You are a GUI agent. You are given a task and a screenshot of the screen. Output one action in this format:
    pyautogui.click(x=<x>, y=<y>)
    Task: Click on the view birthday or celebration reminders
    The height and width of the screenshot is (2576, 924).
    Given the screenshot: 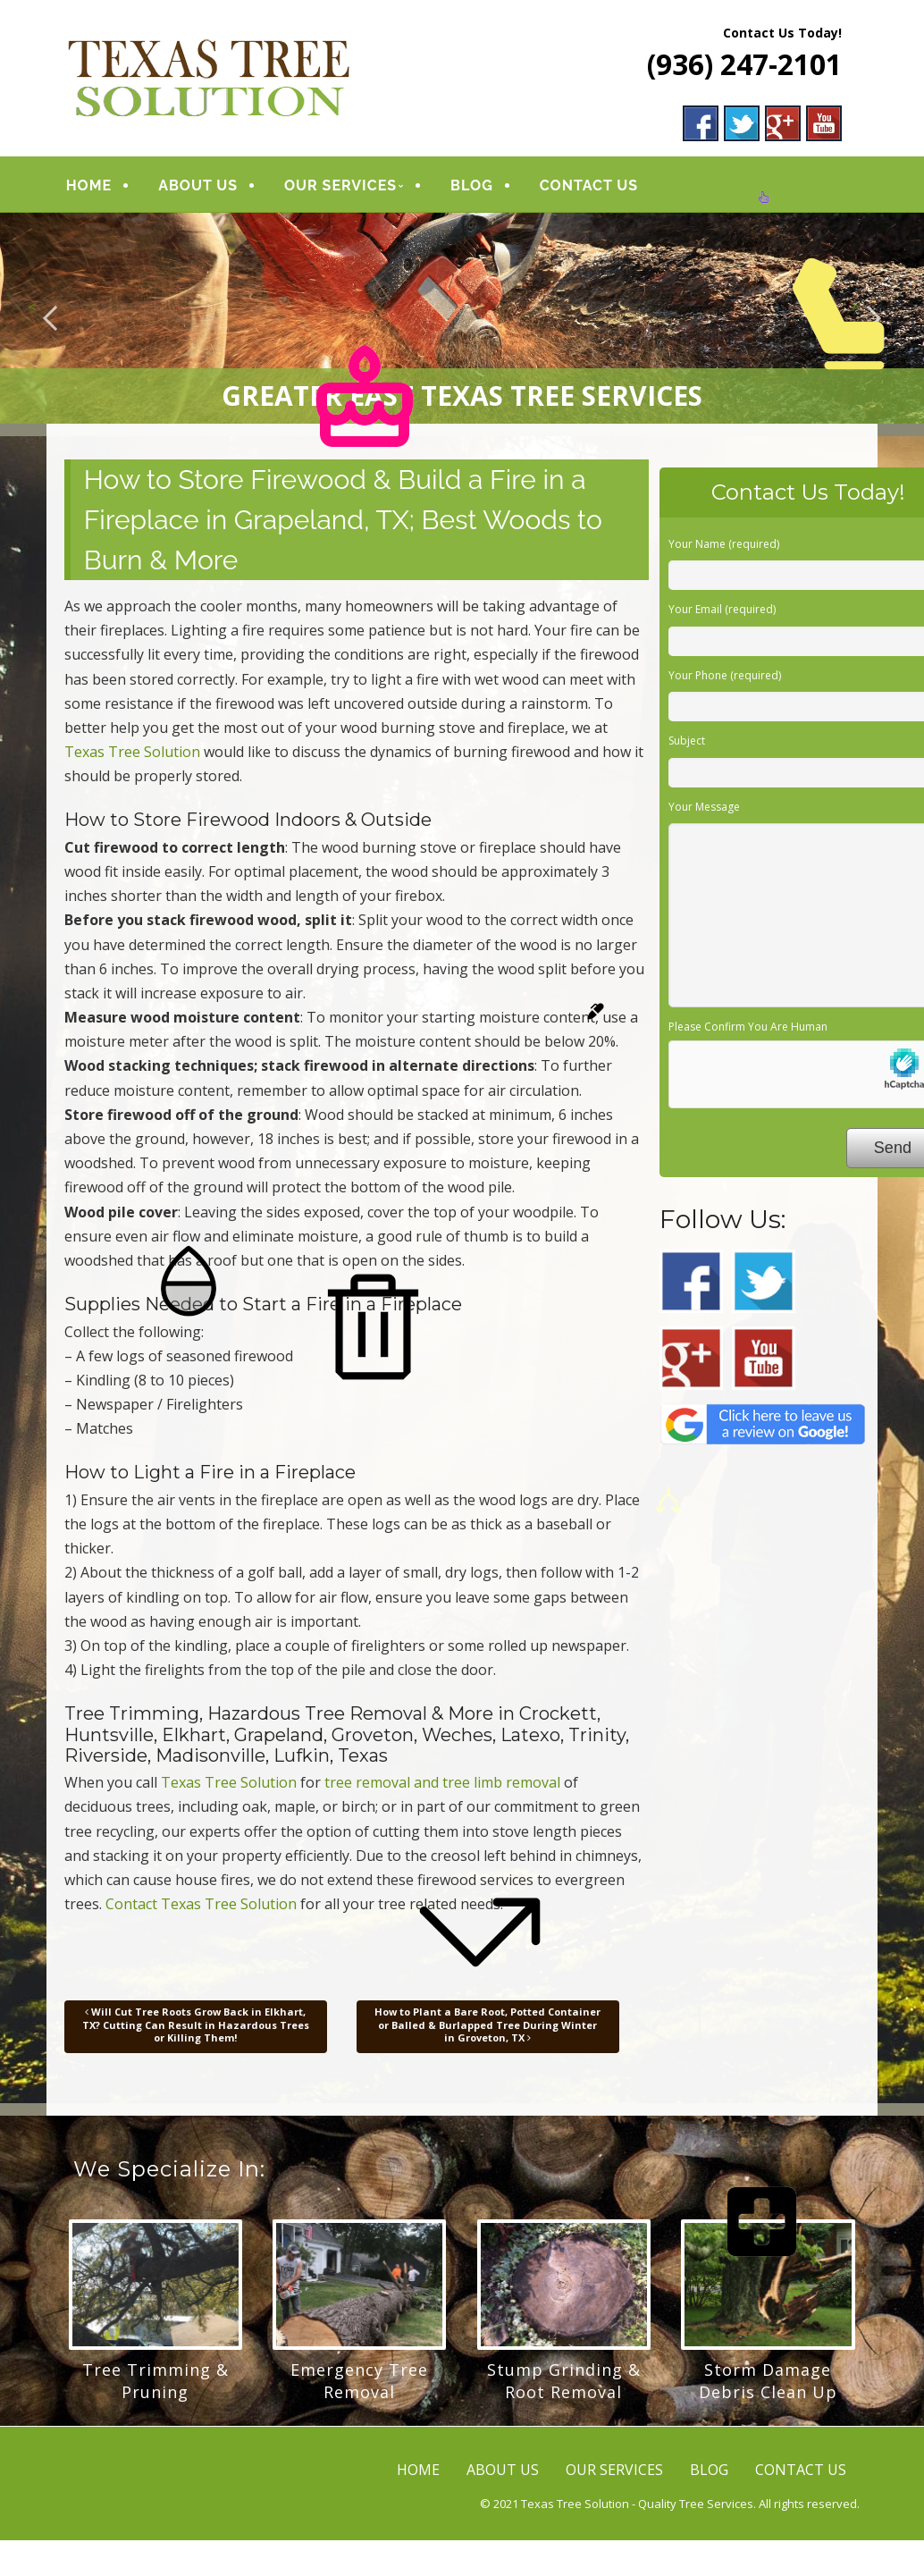 What is the action you would take?
    pyautogui.click(x=365, y=402)
    